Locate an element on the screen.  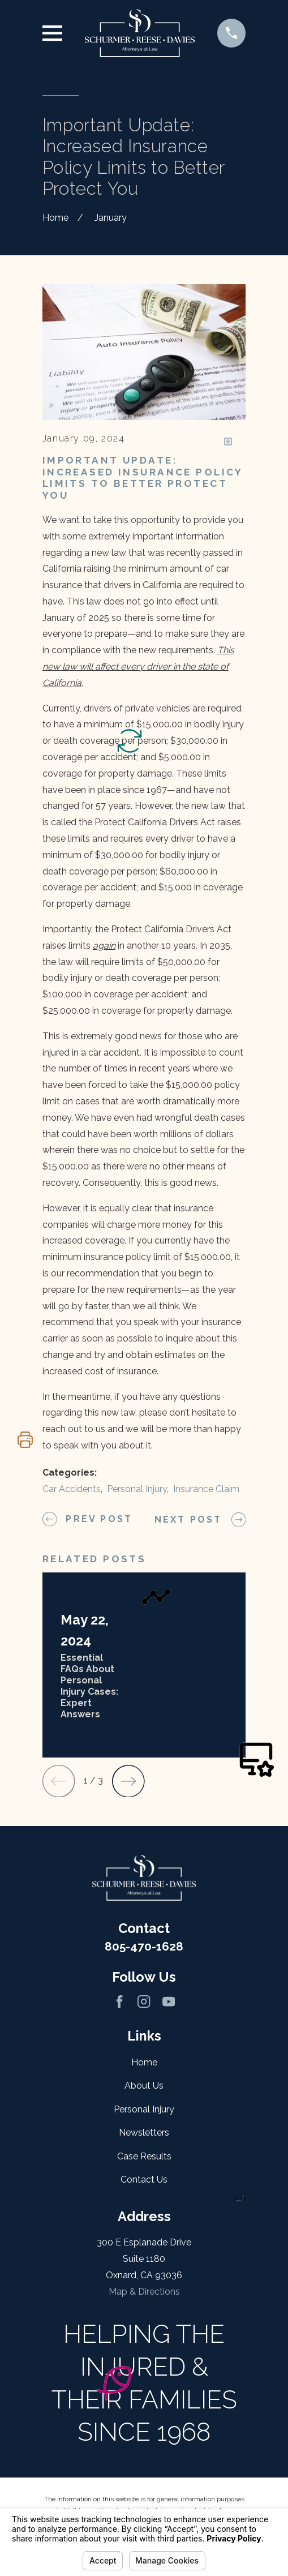
access fishing or marine-related features is located at coordinates (115, 2382).